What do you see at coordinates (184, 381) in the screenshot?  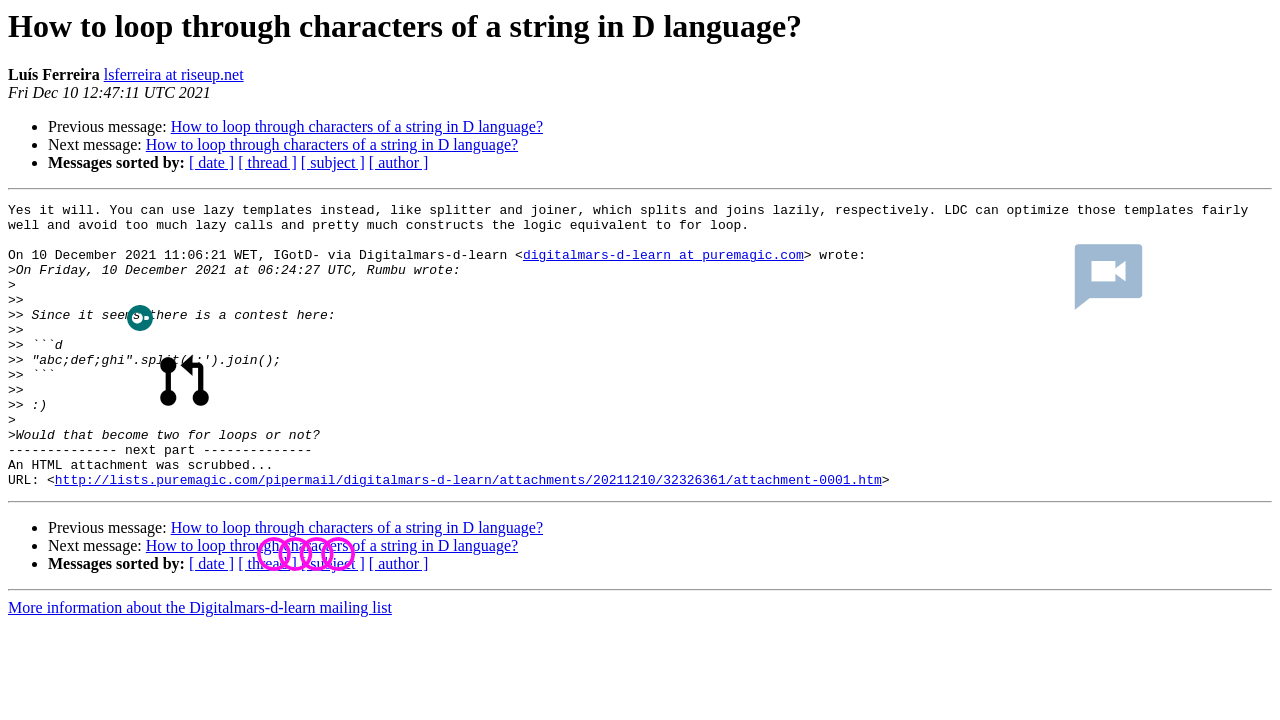 I see `view or manage git pull requests` at bounding box center [184, 381].